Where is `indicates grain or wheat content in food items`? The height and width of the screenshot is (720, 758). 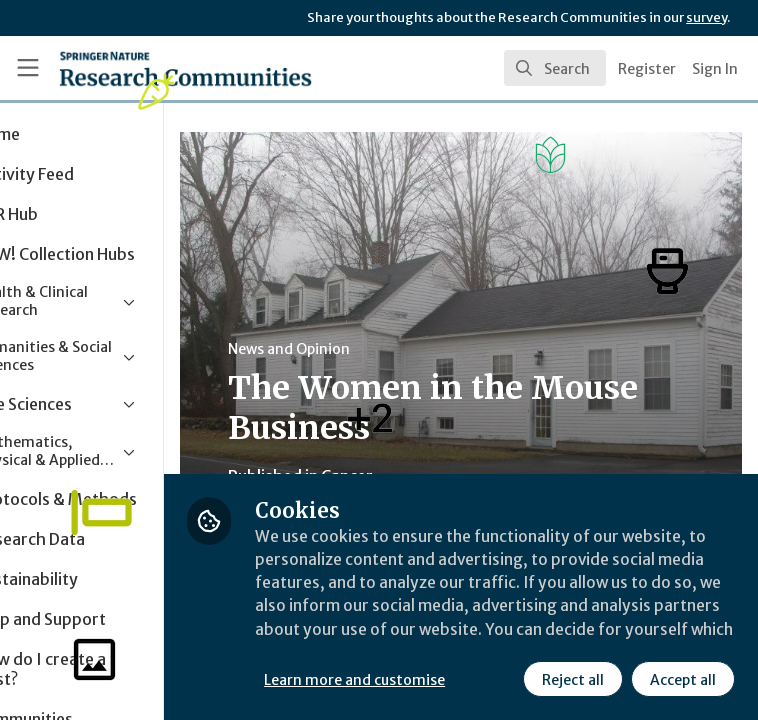 indicates grain or wheat content in food items is located at coordinates (550, 155).